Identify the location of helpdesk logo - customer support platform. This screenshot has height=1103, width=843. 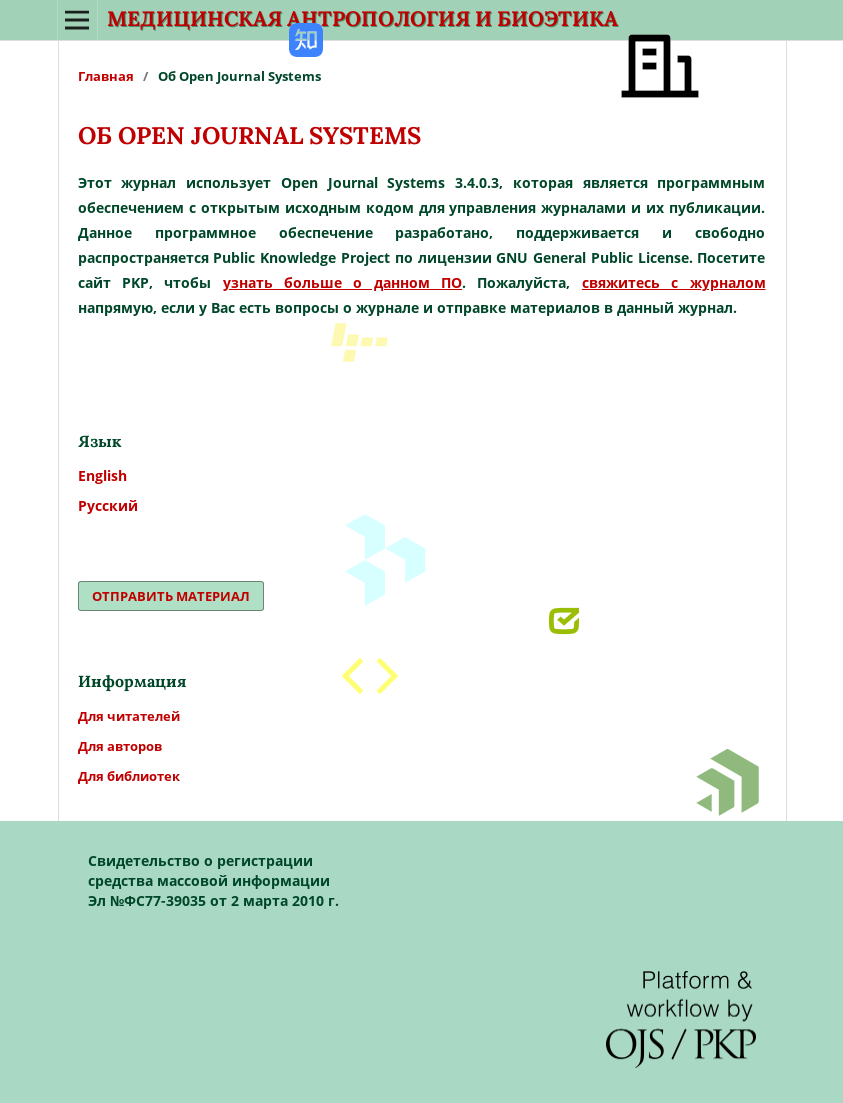
(564, 621).